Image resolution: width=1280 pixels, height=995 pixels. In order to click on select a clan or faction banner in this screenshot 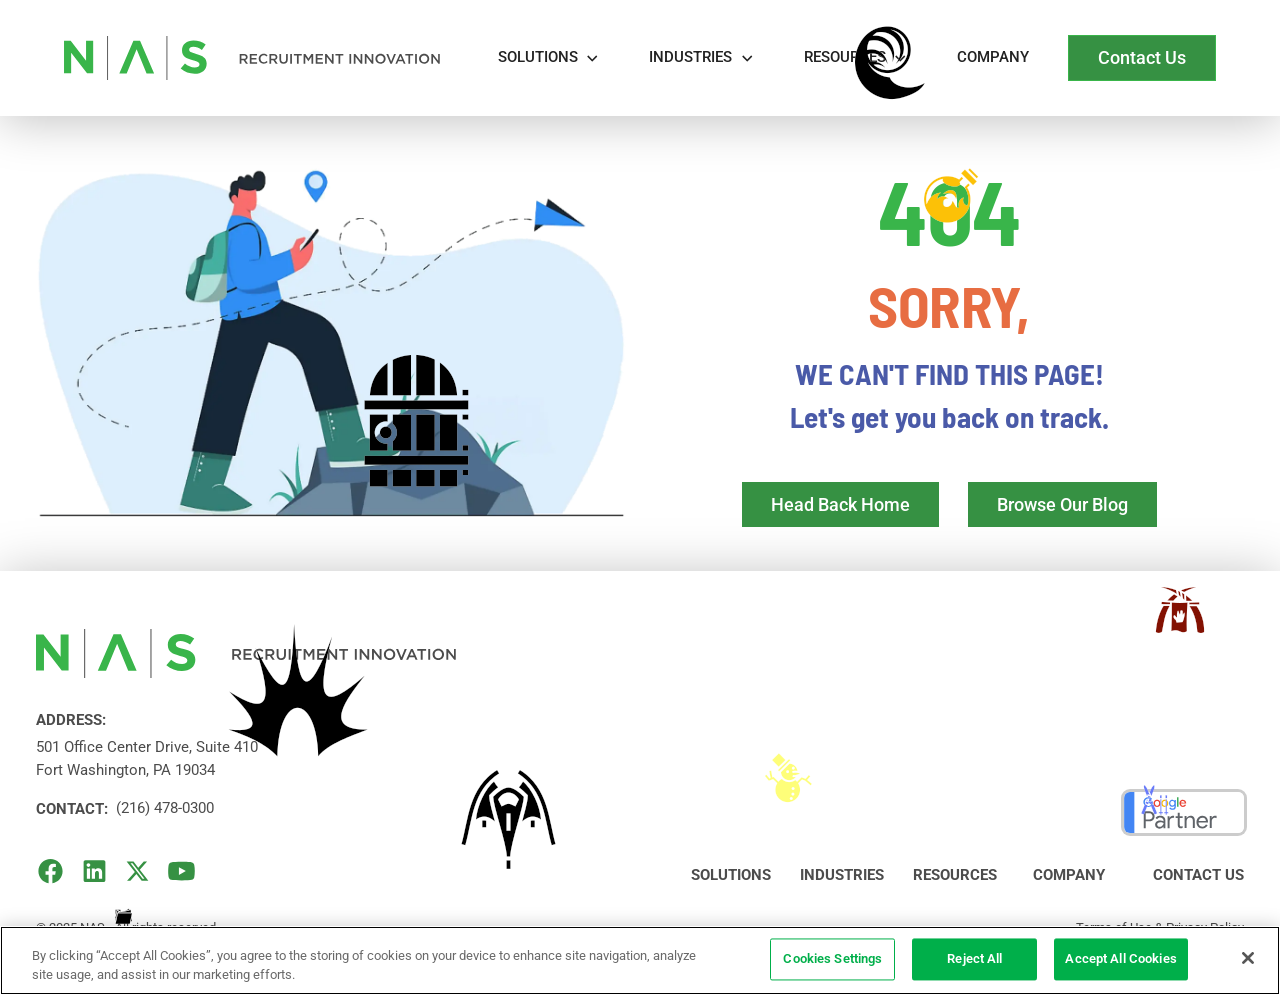, I will do `click(1180, 610)`.